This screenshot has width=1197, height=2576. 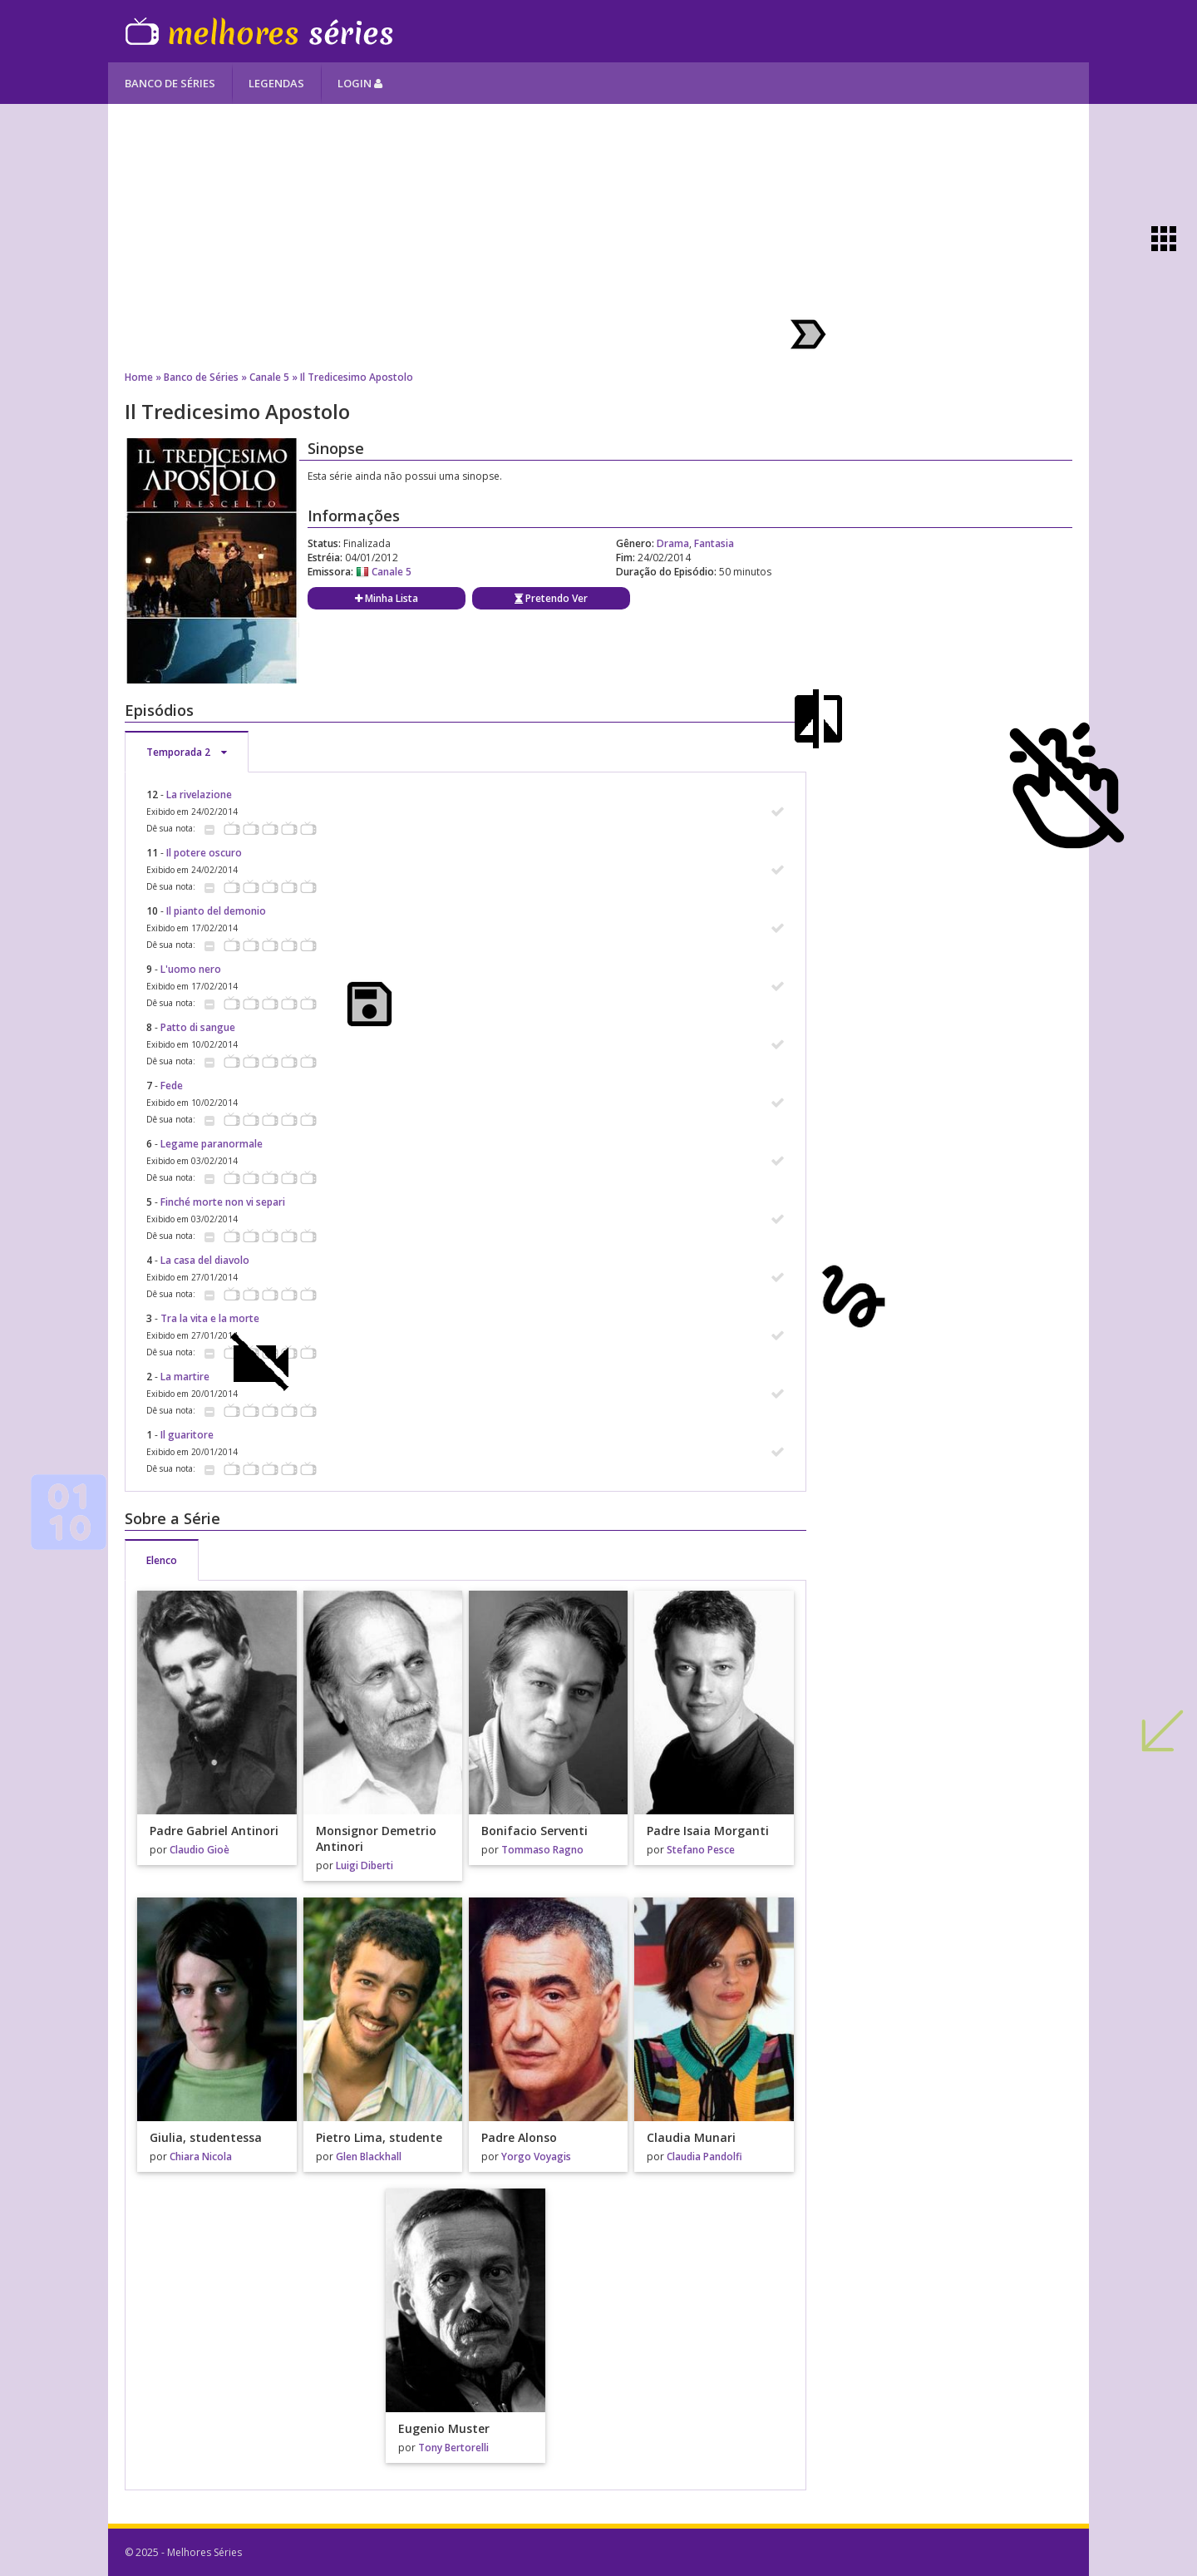 What do you see at coordinates (1066, 785) in the screenshot?
I see `click or tap interaction disabled` at bounding box center [1066, 785].